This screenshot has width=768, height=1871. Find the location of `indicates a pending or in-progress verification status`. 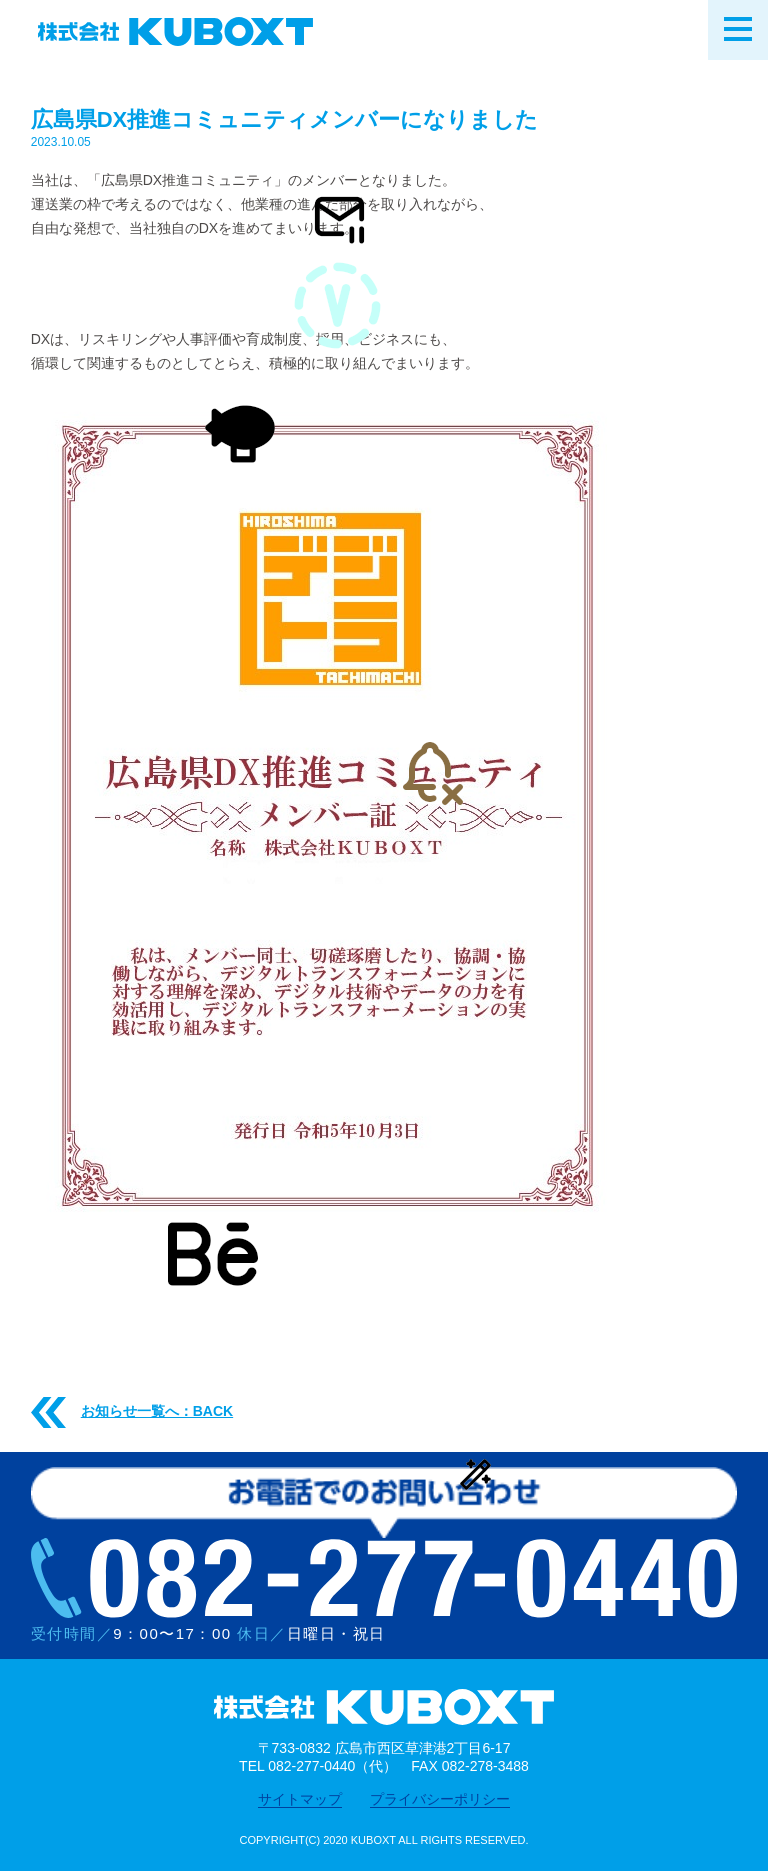

indicates a pending or in-progress verification status is located at coordinates (337, 305).